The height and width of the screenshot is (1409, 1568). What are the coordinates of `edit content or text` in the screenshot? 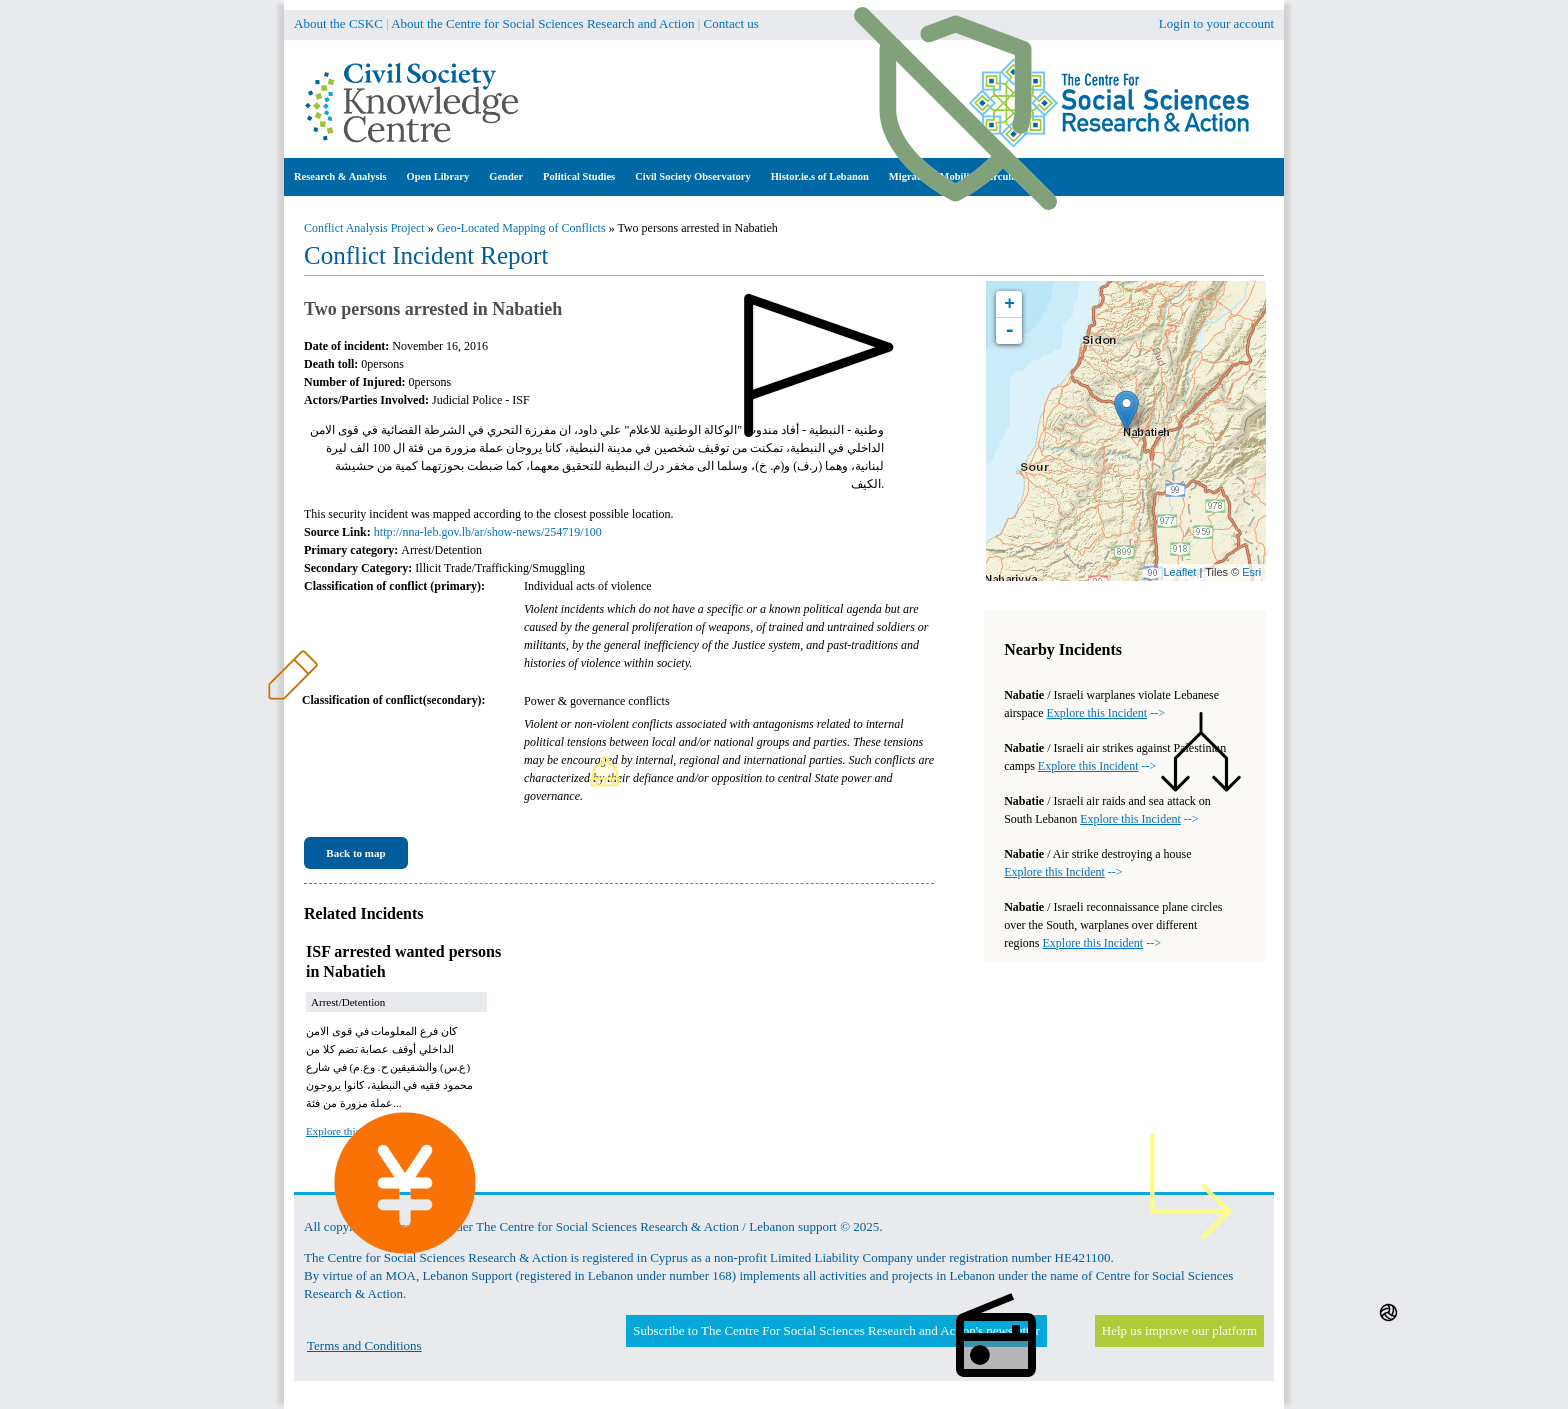 It's located at (292, 676).